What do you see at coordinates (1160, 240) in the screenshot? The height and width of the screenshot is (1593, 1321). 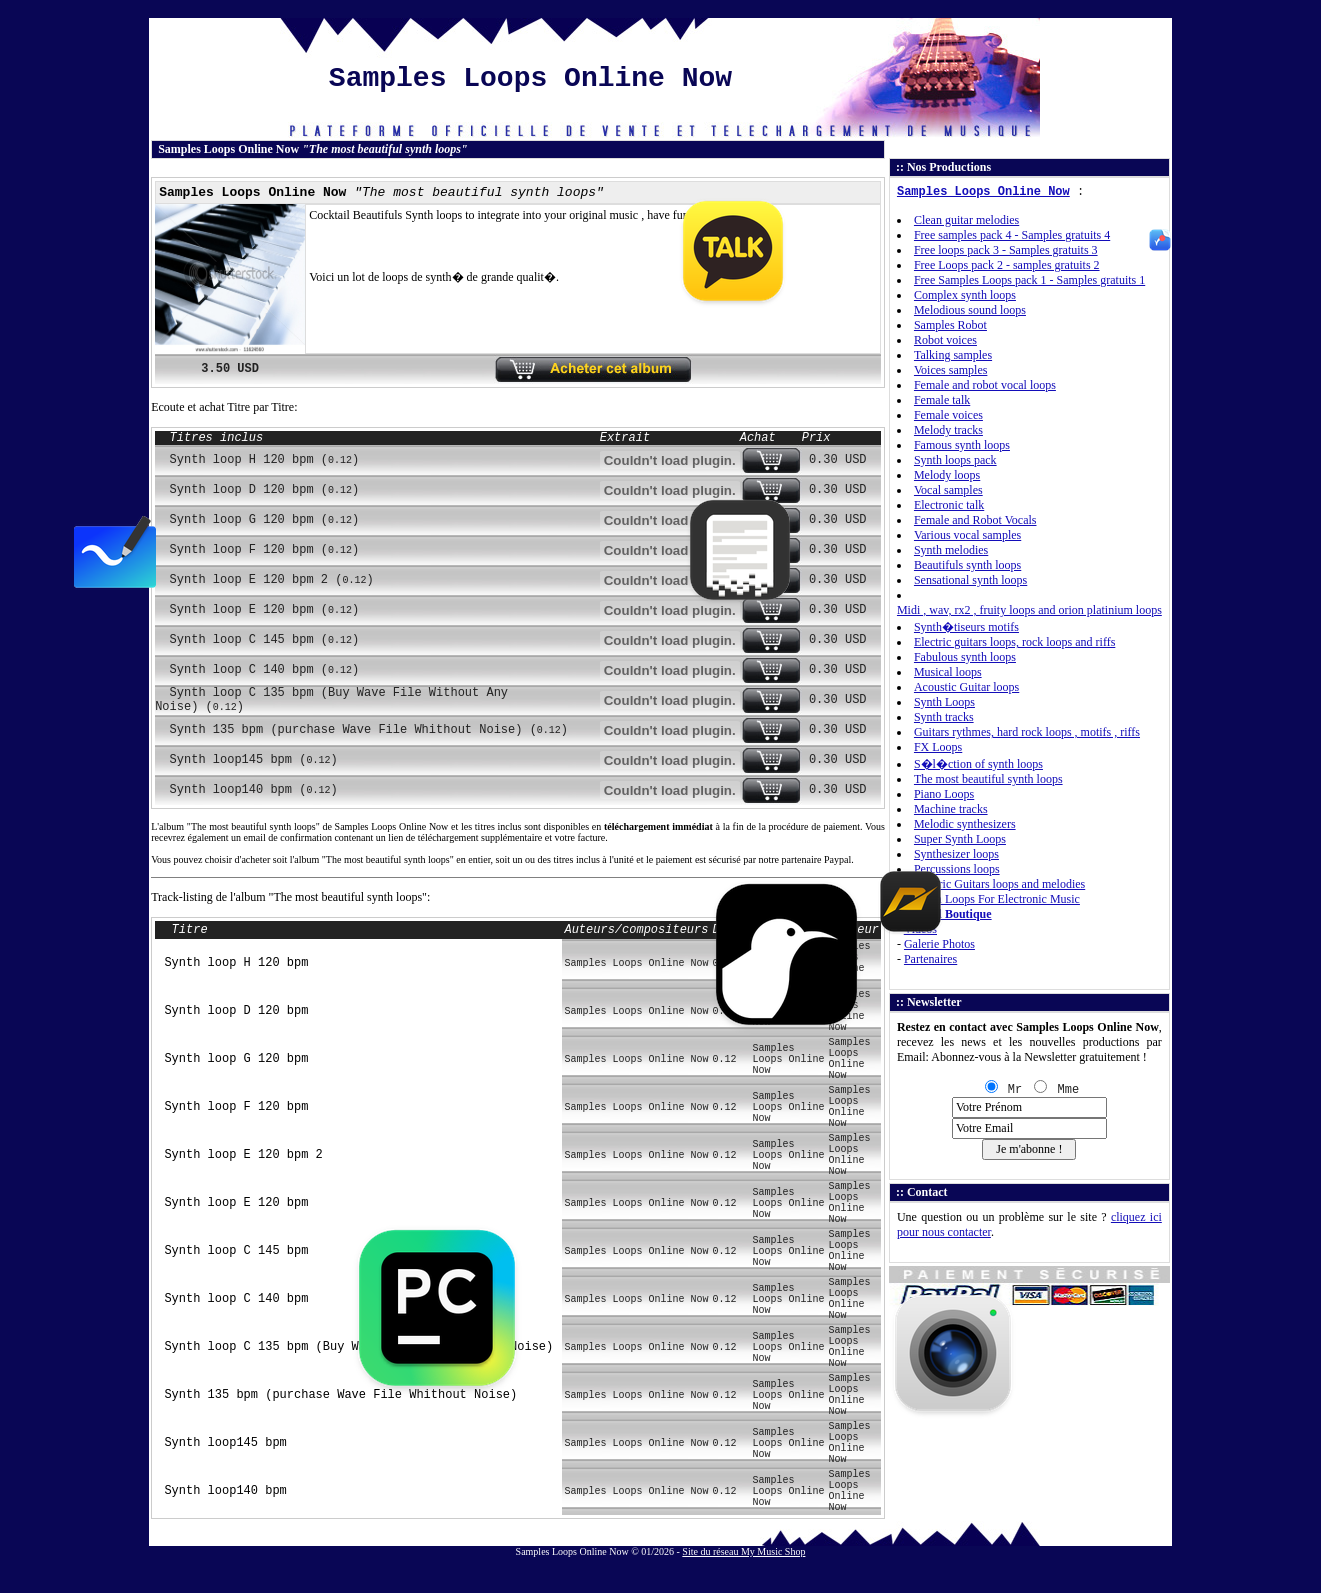 I see `open desktop animation preferences` at bounding box center [1160, 240].